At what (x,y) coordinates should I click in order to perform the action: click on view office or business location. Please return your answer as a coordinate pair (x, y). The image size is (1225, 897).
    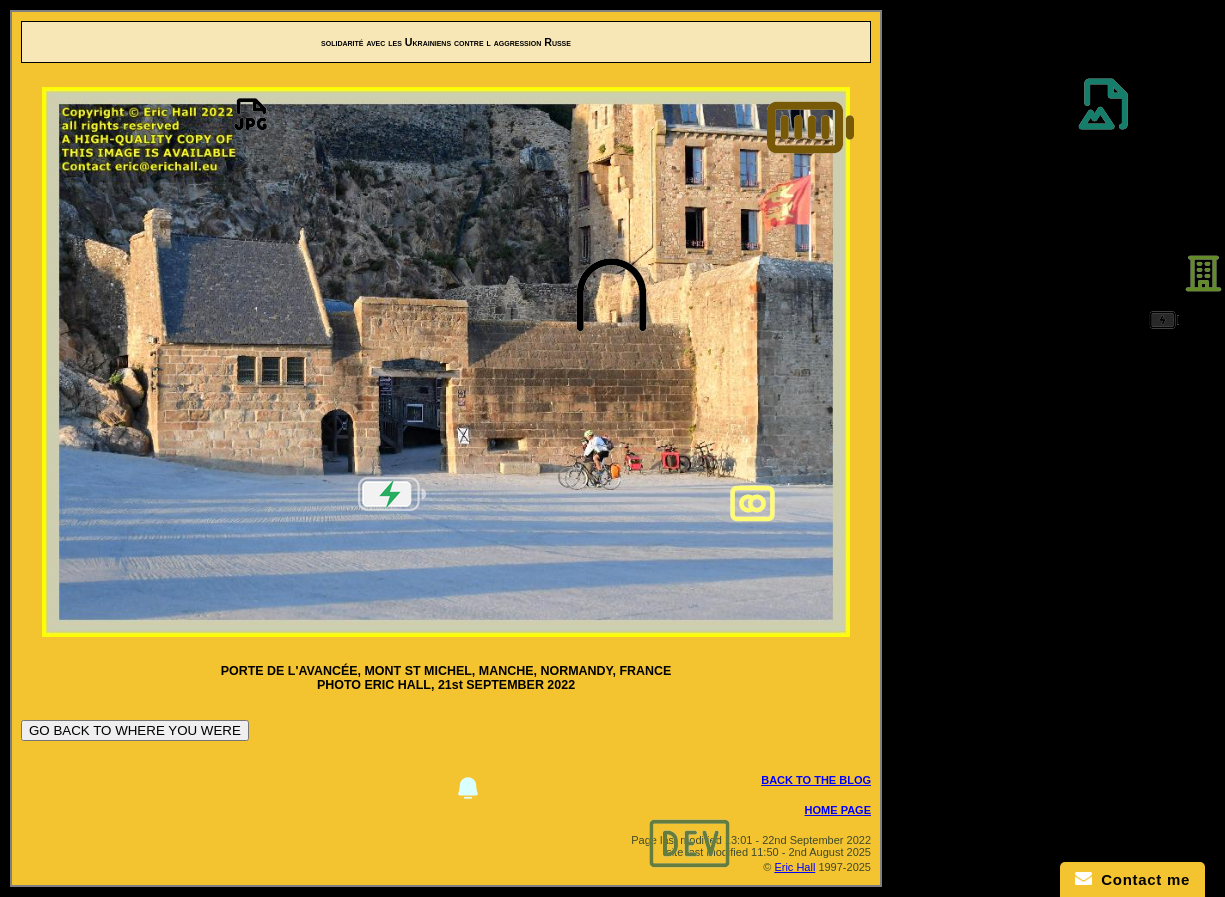
    Looking at the image, I should click on (1203, 273).